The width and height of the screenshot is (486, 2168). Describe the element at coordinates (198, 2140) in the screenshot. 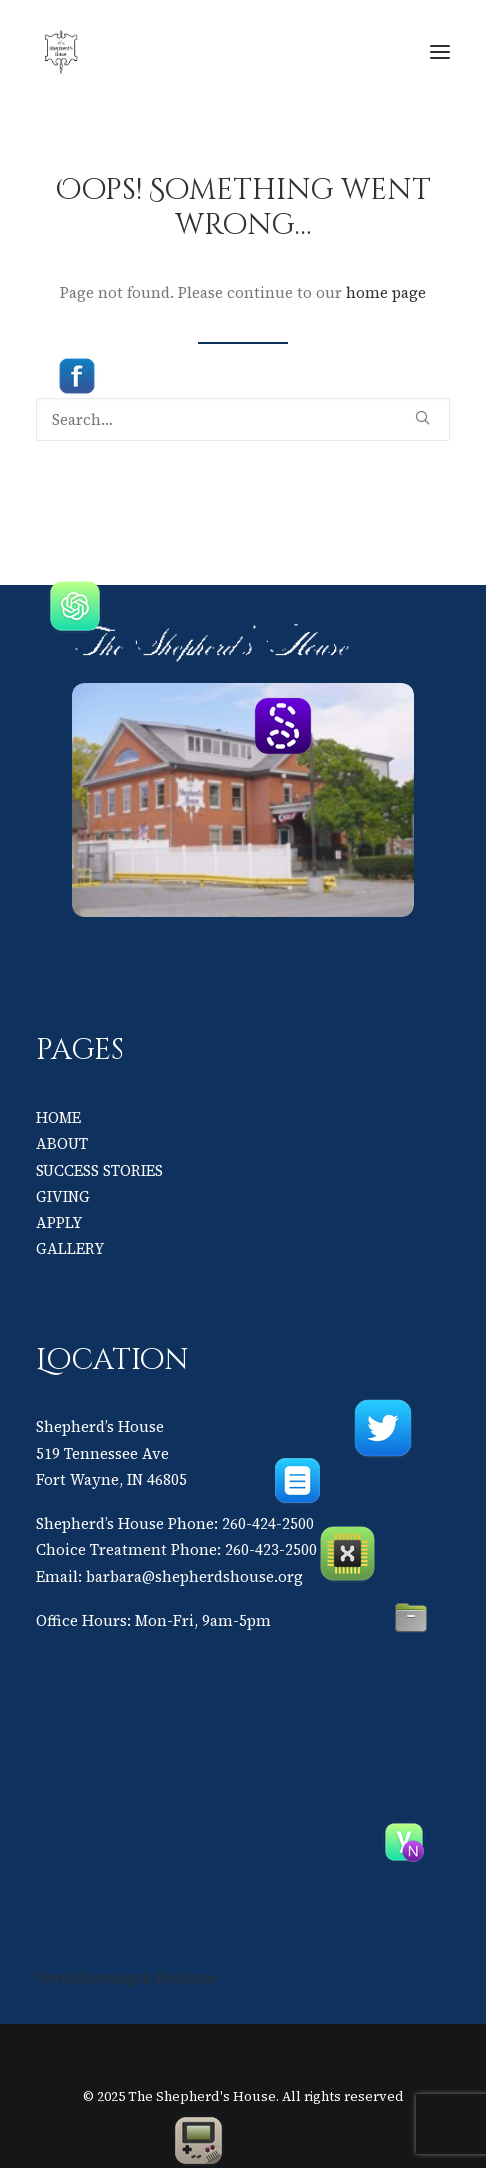

I see `launch cartridges retro game emulator` at that location.